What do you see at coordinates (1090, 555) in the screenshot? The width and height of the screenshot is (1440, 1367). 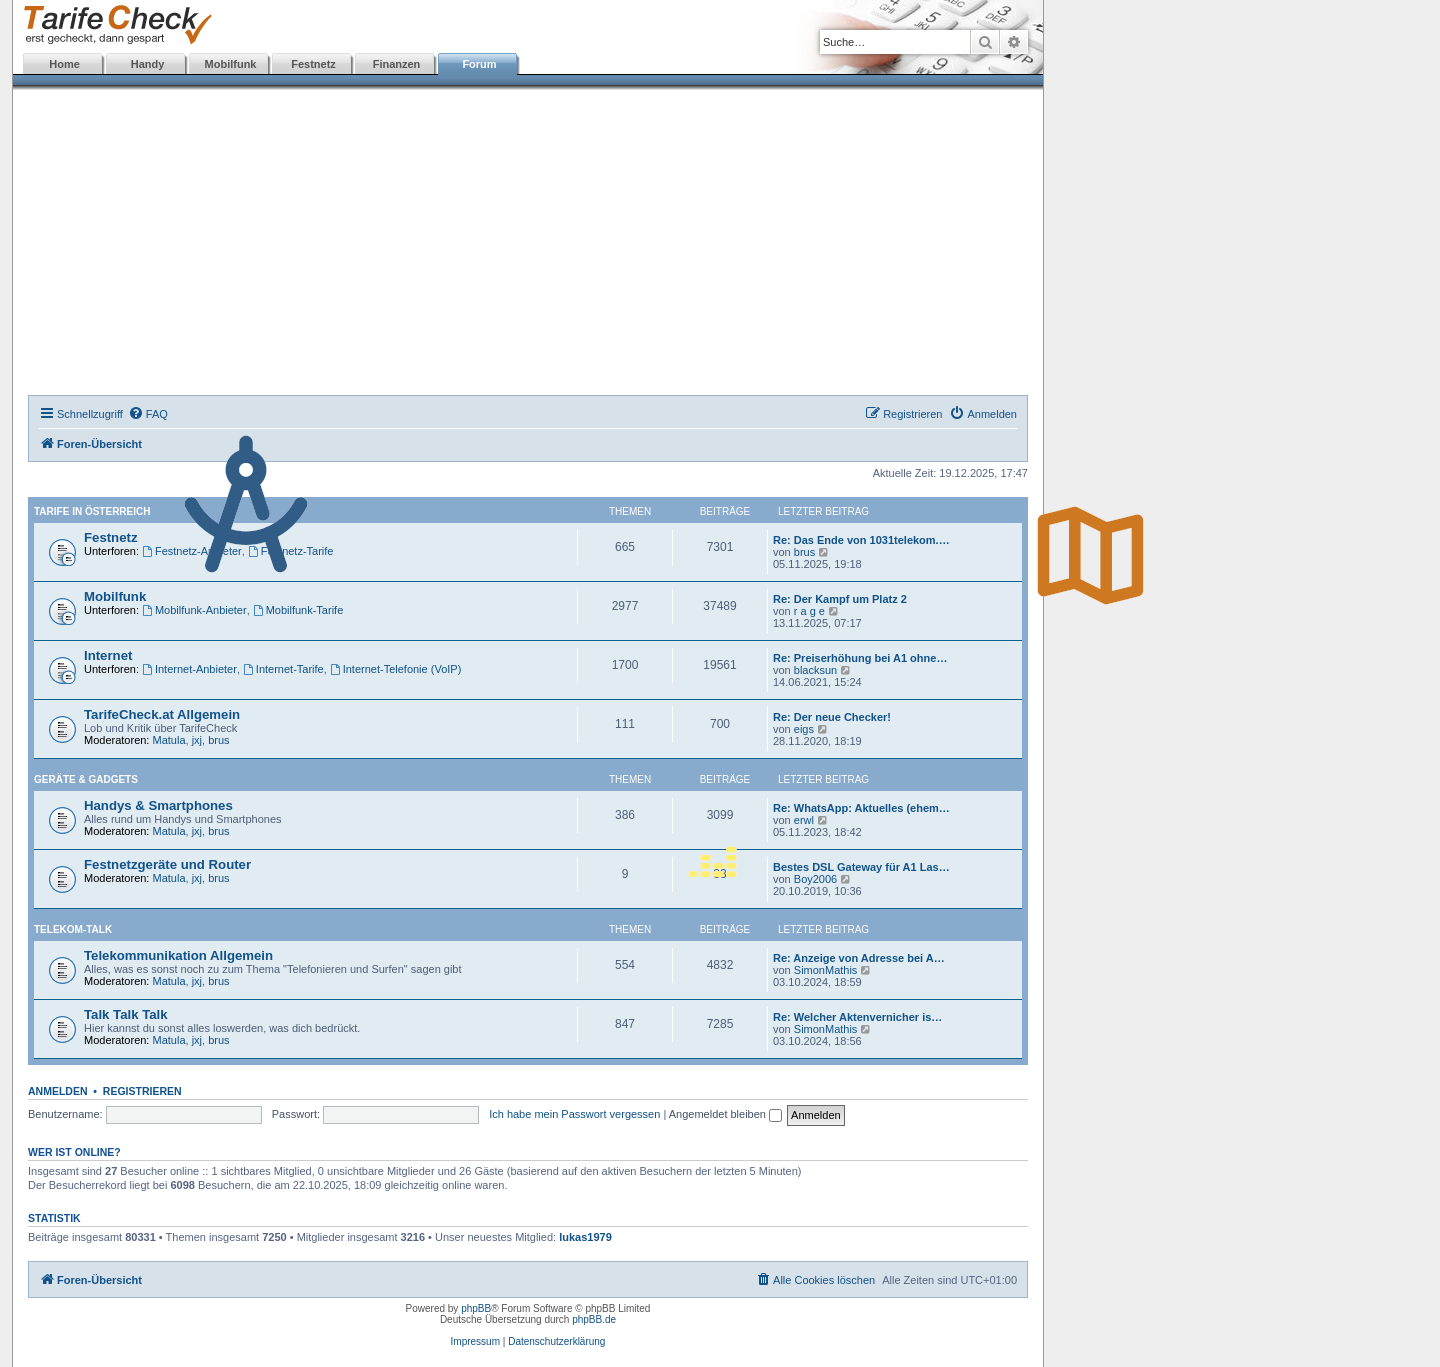 I see `view map or navigation` at bounding box center [1090, 555].